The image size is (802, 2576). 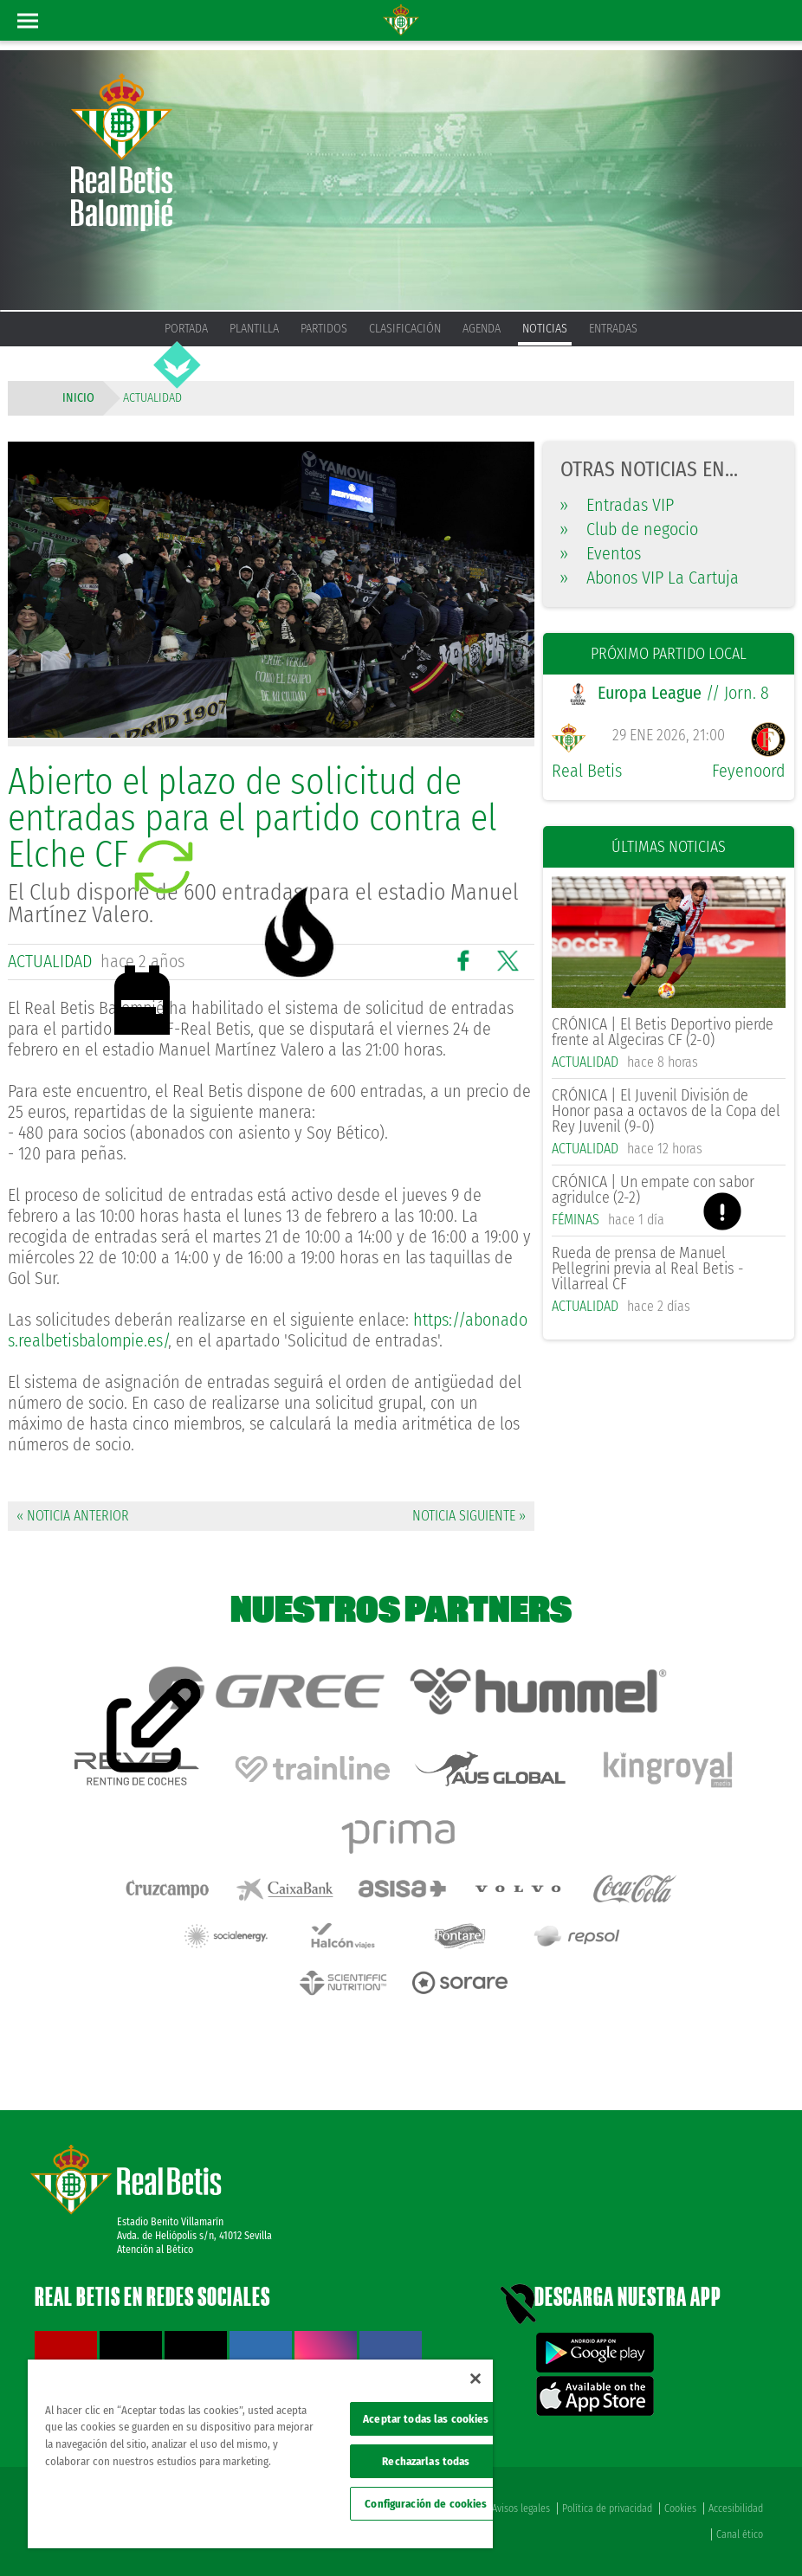 I want to click on access your backpack or stored items, so click(x=142, y=1000).